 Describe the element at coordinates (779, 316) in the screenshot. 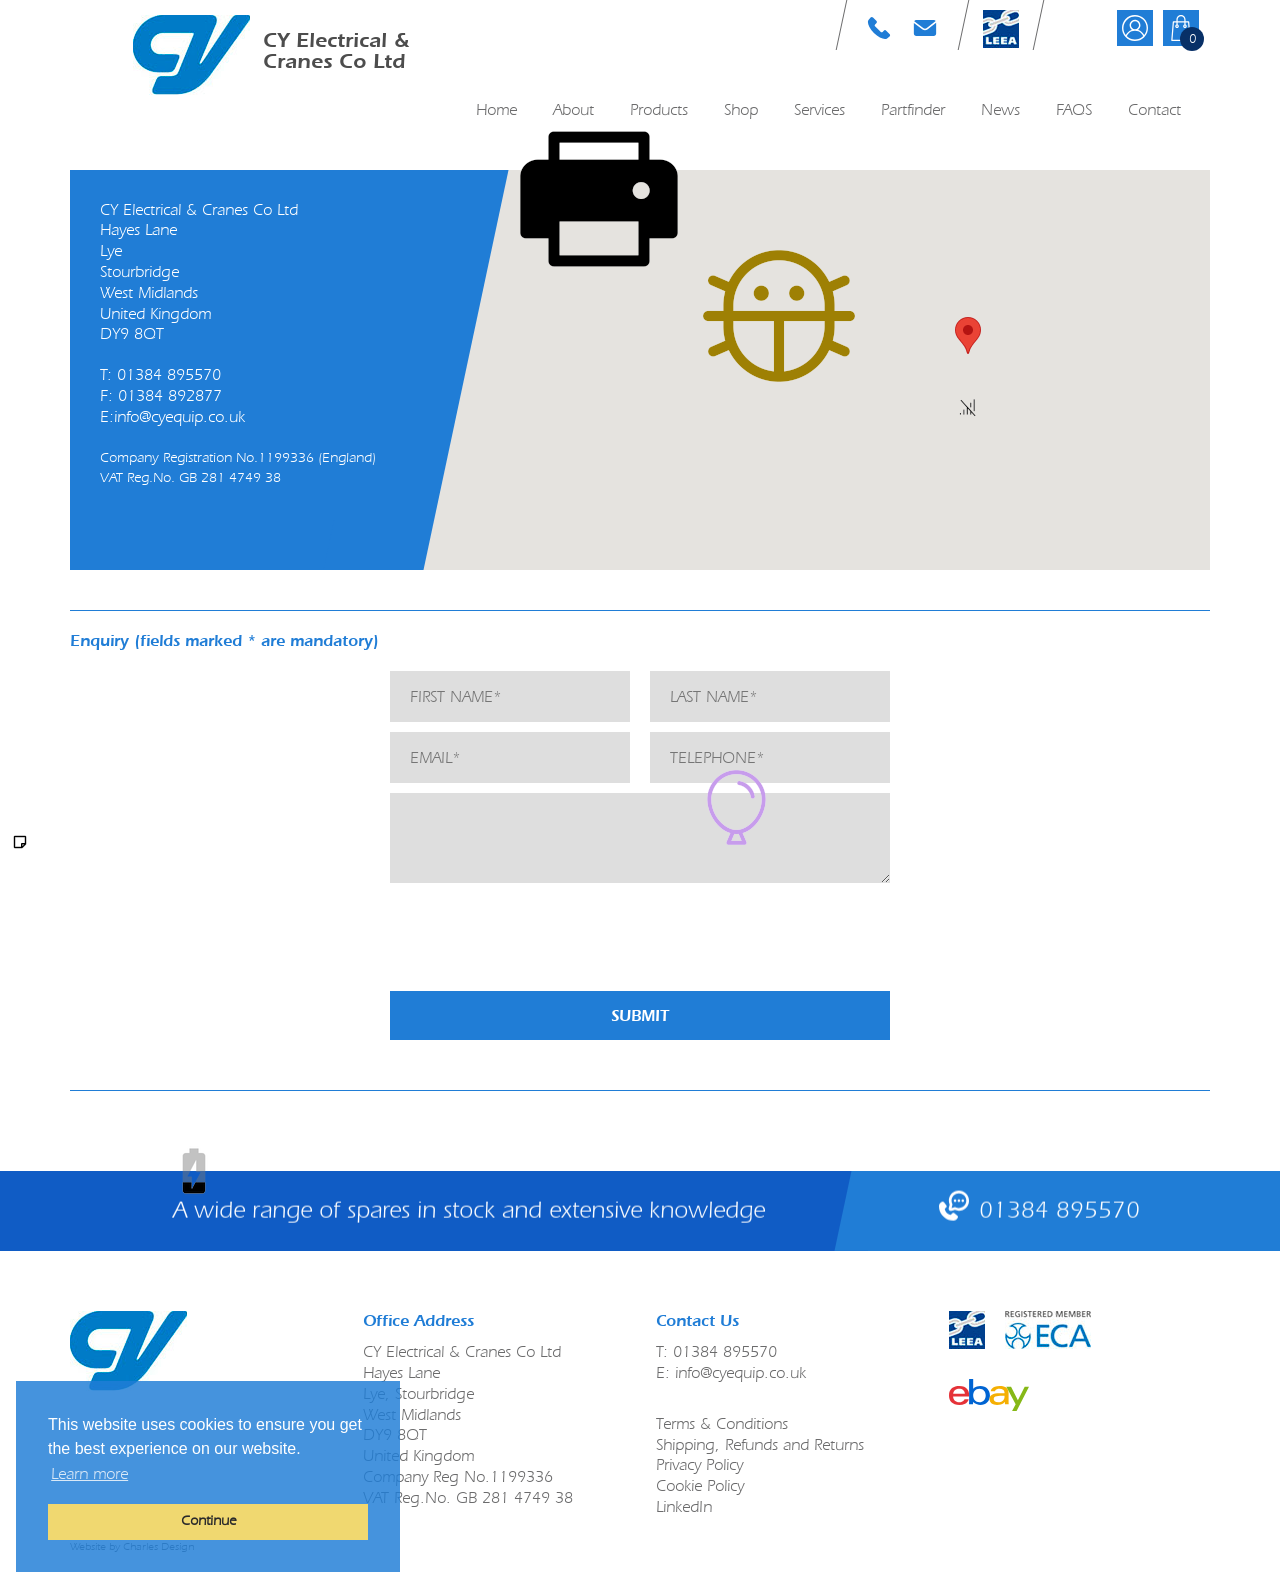

I see `report a bug or issue` at that location.